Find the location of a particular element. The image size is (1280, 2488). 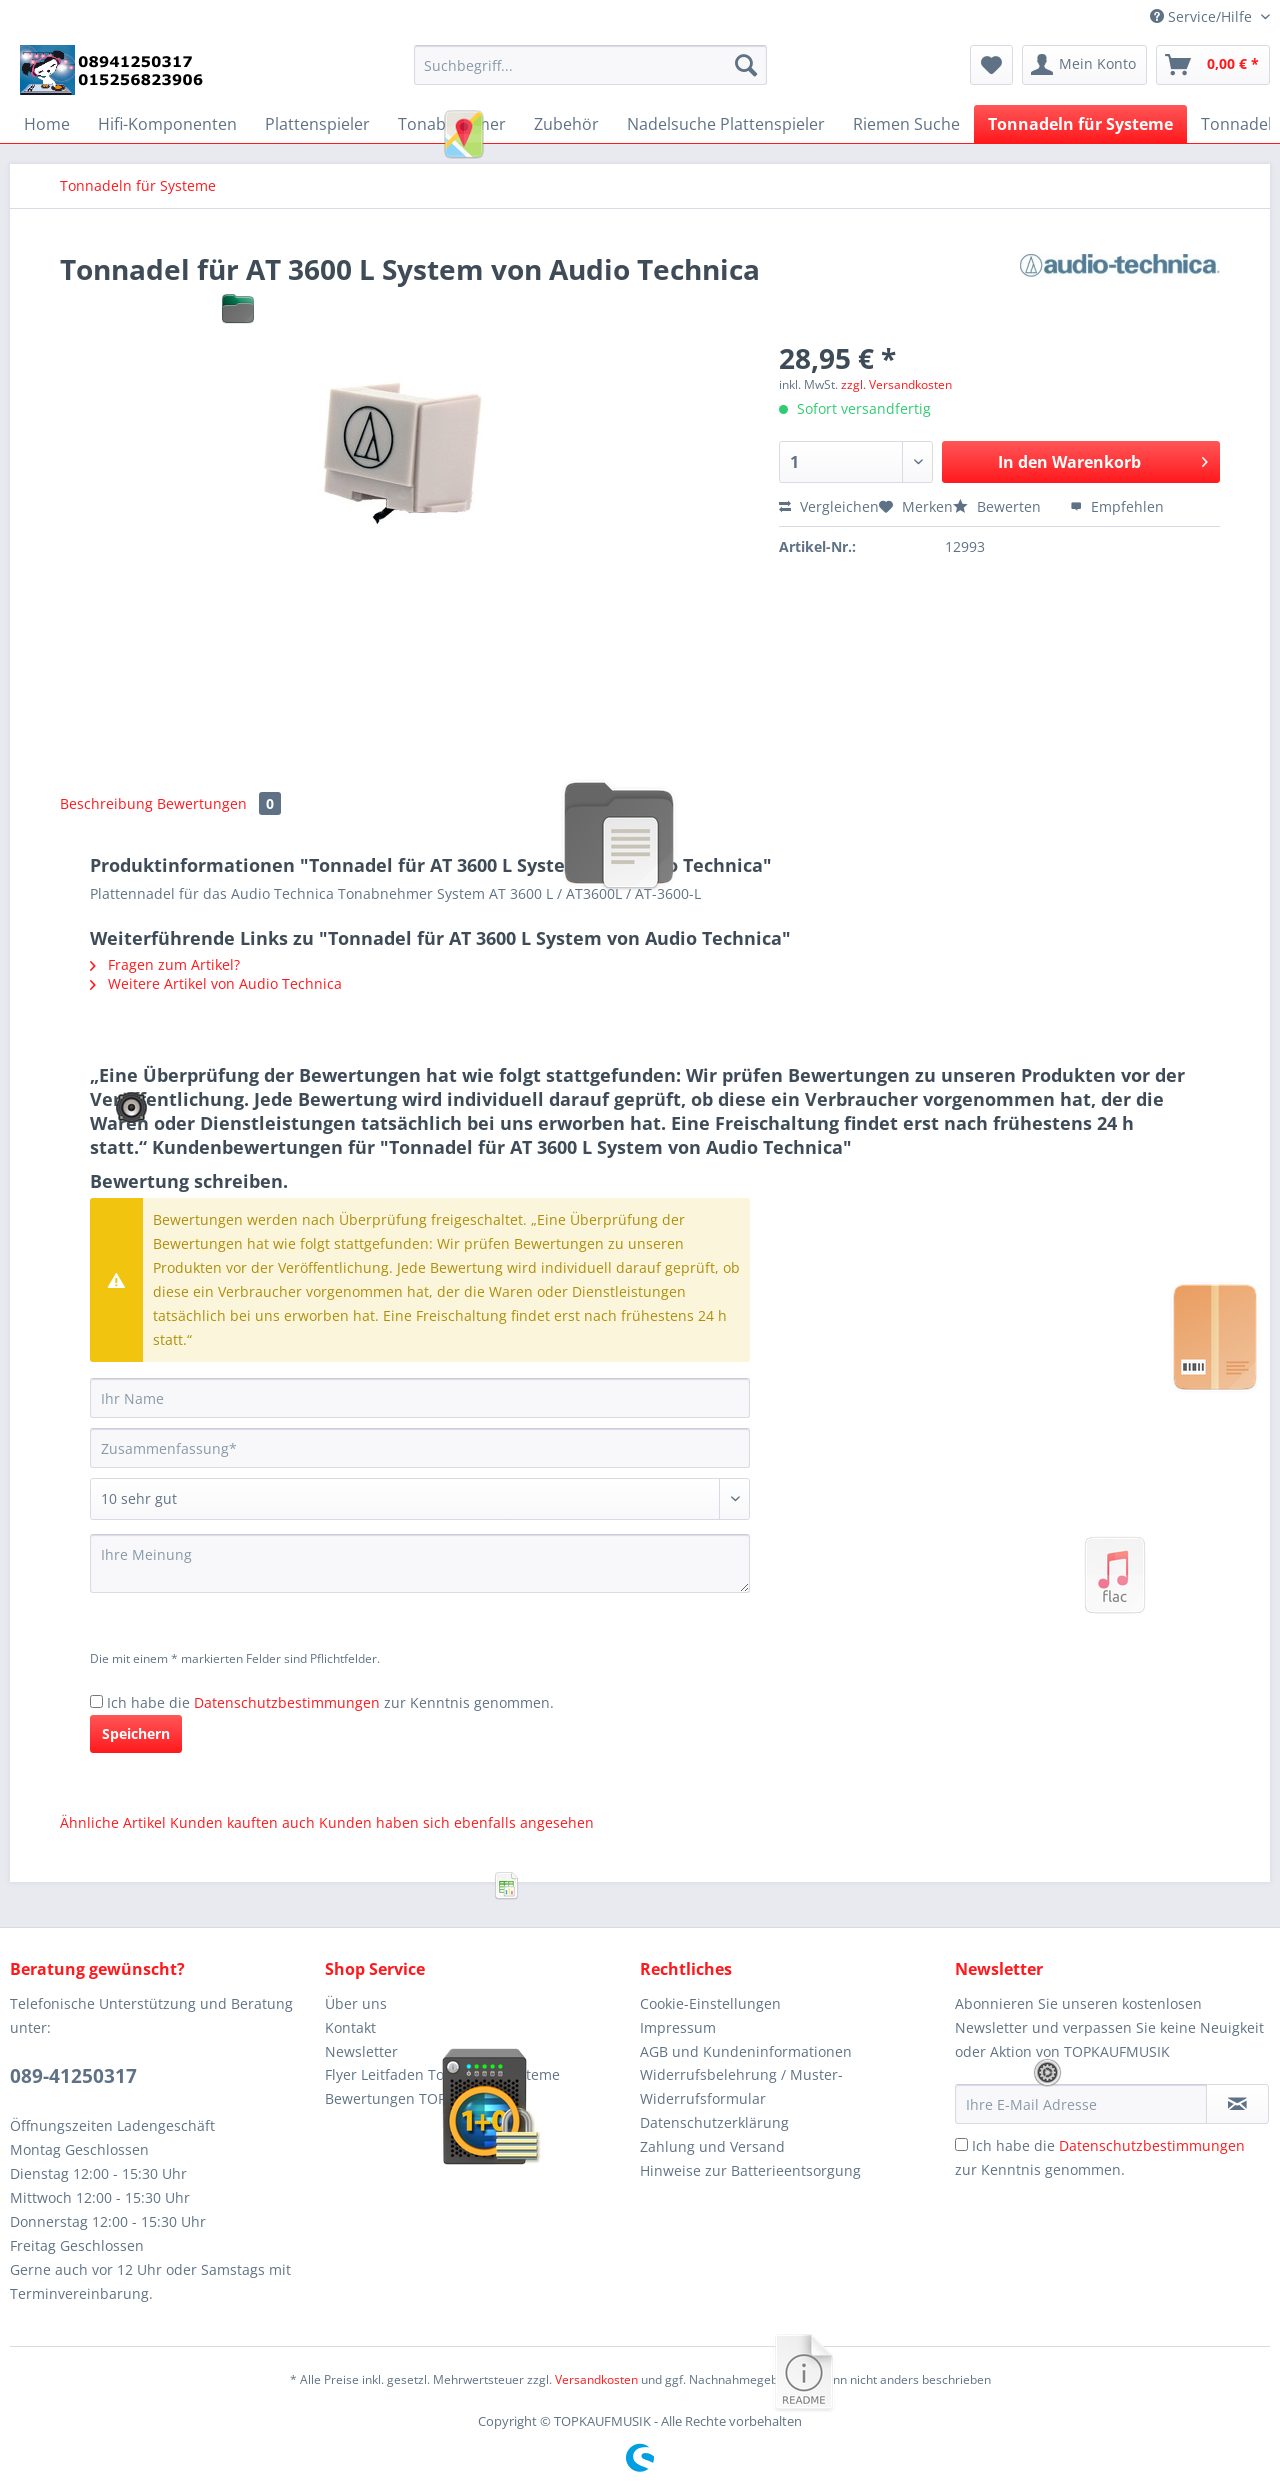

open a spreadsheet file is located at coordinates (506, 1885).